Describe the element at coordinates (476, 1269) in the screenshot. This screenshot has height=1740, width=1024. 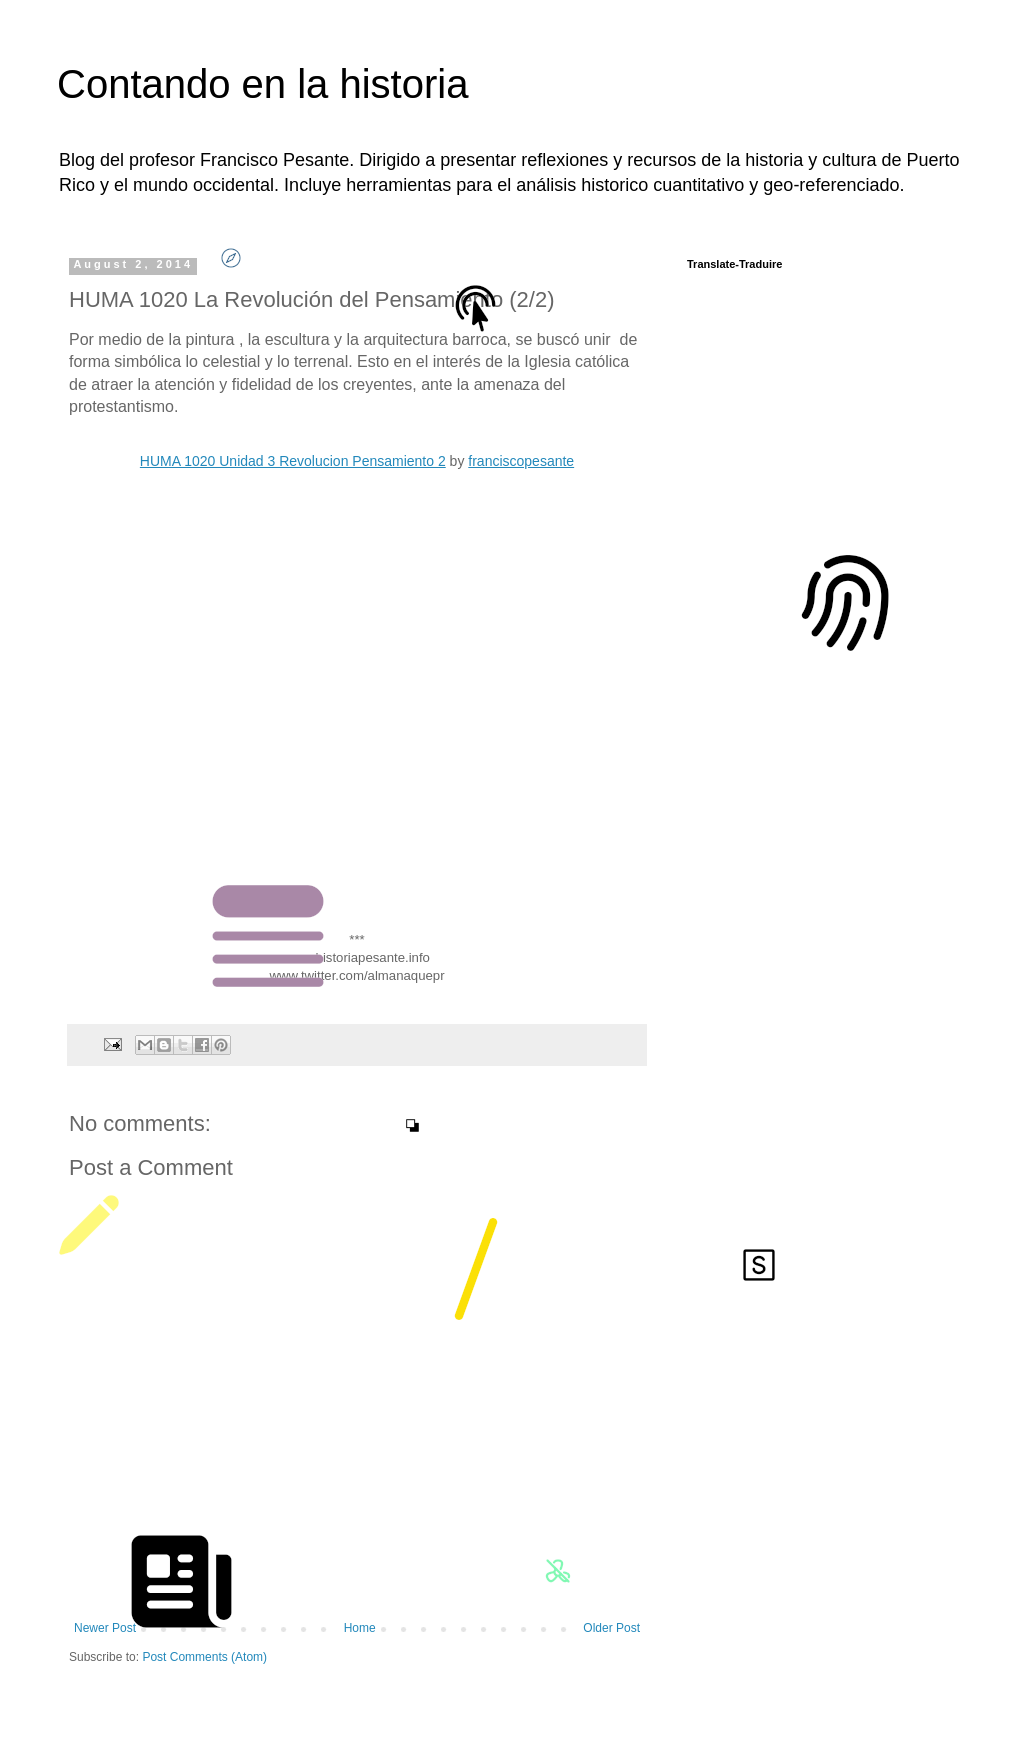
I see `indicates a disabled or unavailable feature` at that location.